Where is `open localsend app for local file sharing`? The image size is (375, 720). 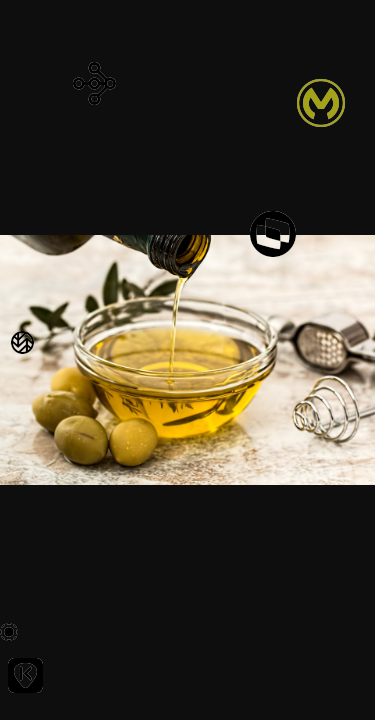 open localsend app for local file sharing is located at coordinates (9, 632).